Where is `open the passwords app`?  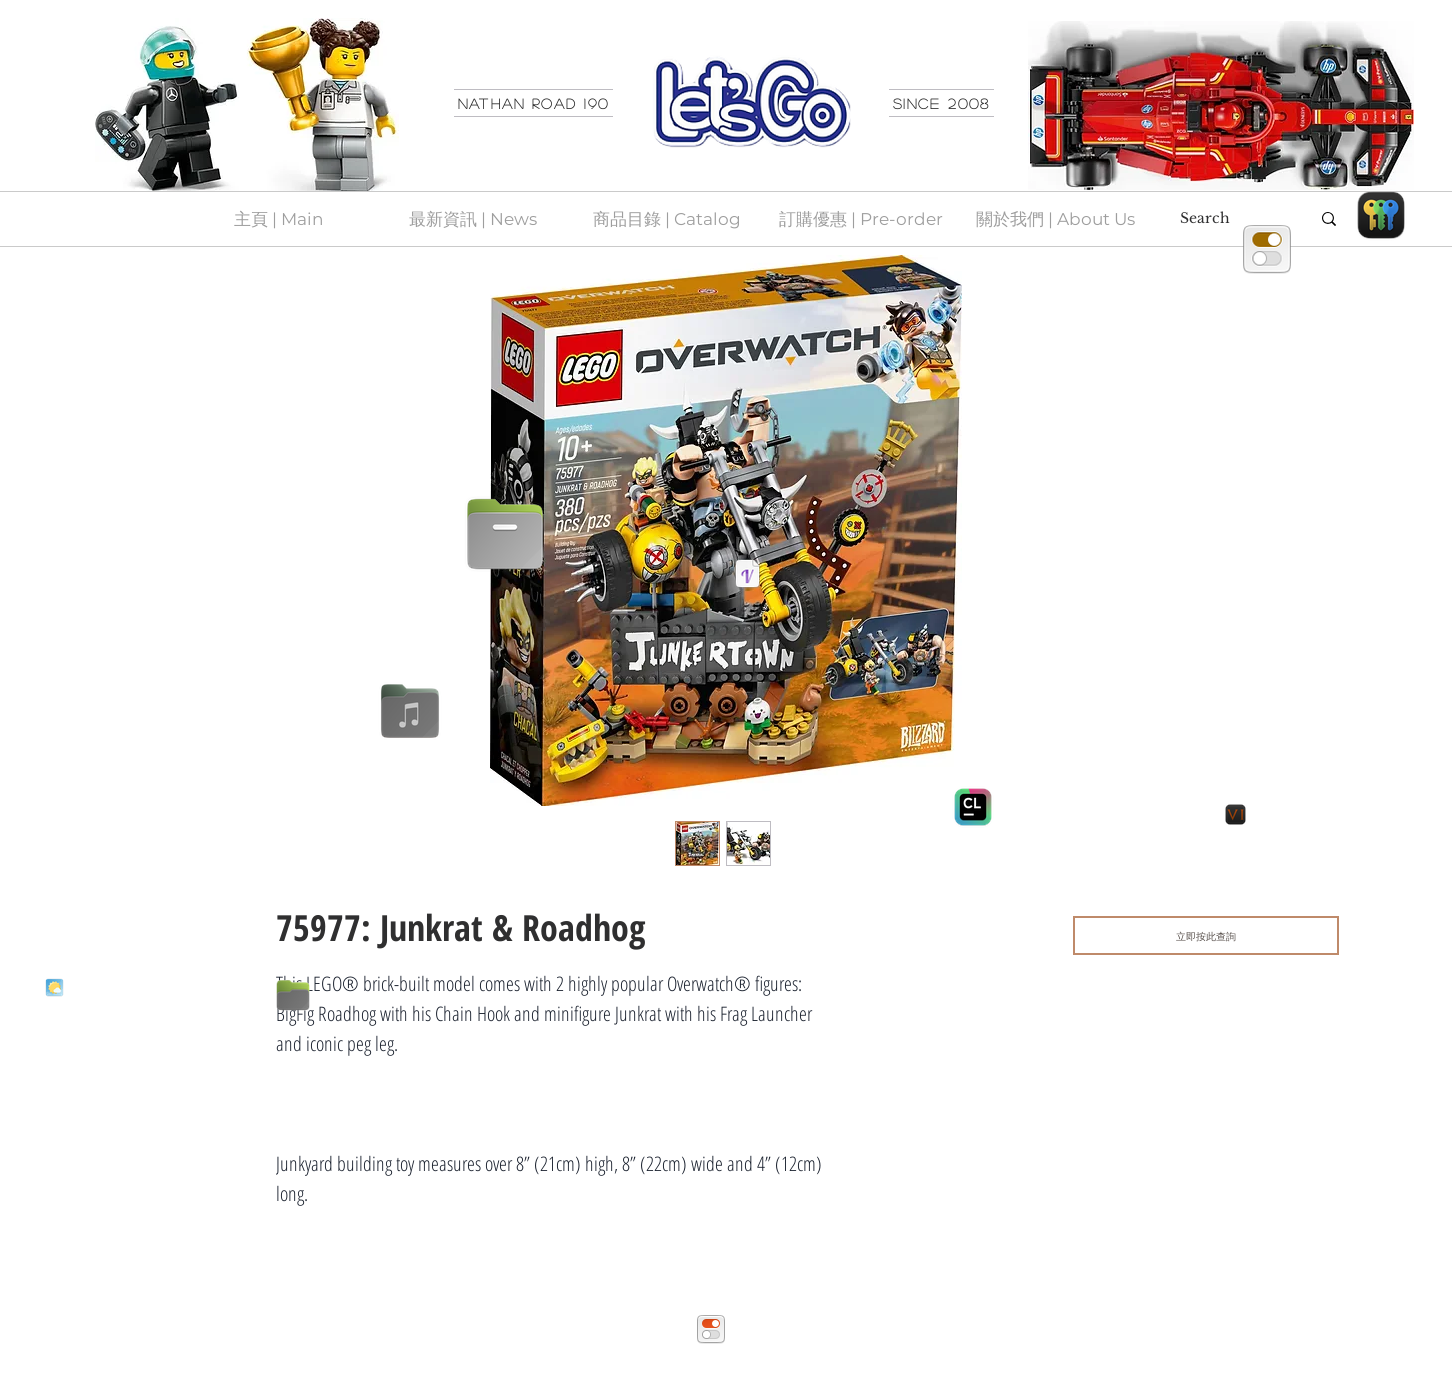 open the passwords app is located at coordinates (1381, 215).